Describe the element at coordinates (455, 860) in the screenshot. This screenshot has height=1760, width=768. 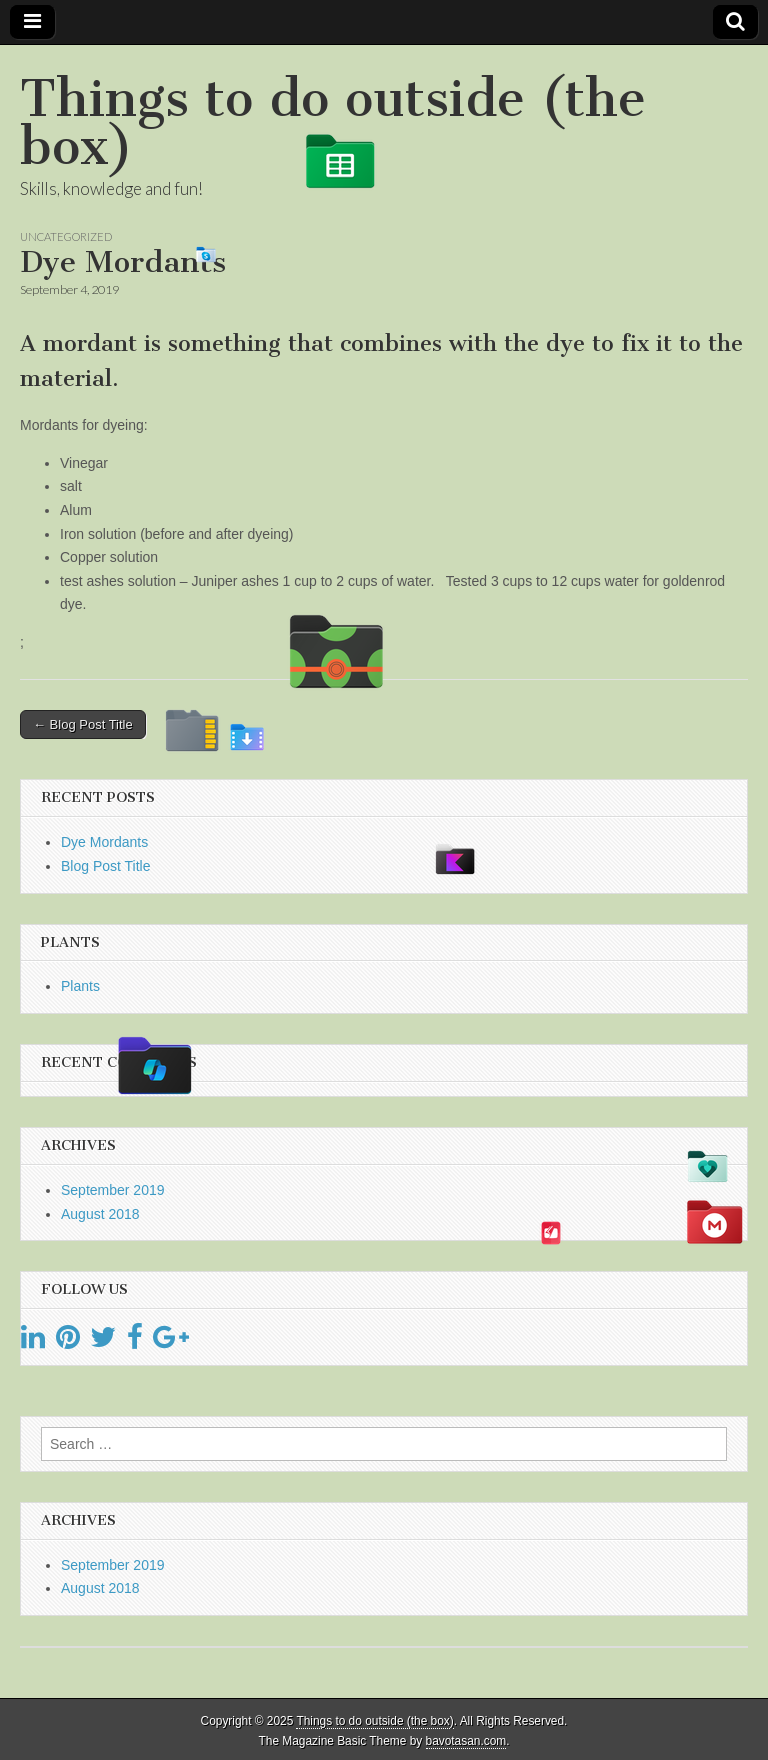
I see `open kotlin project folder` at that location.